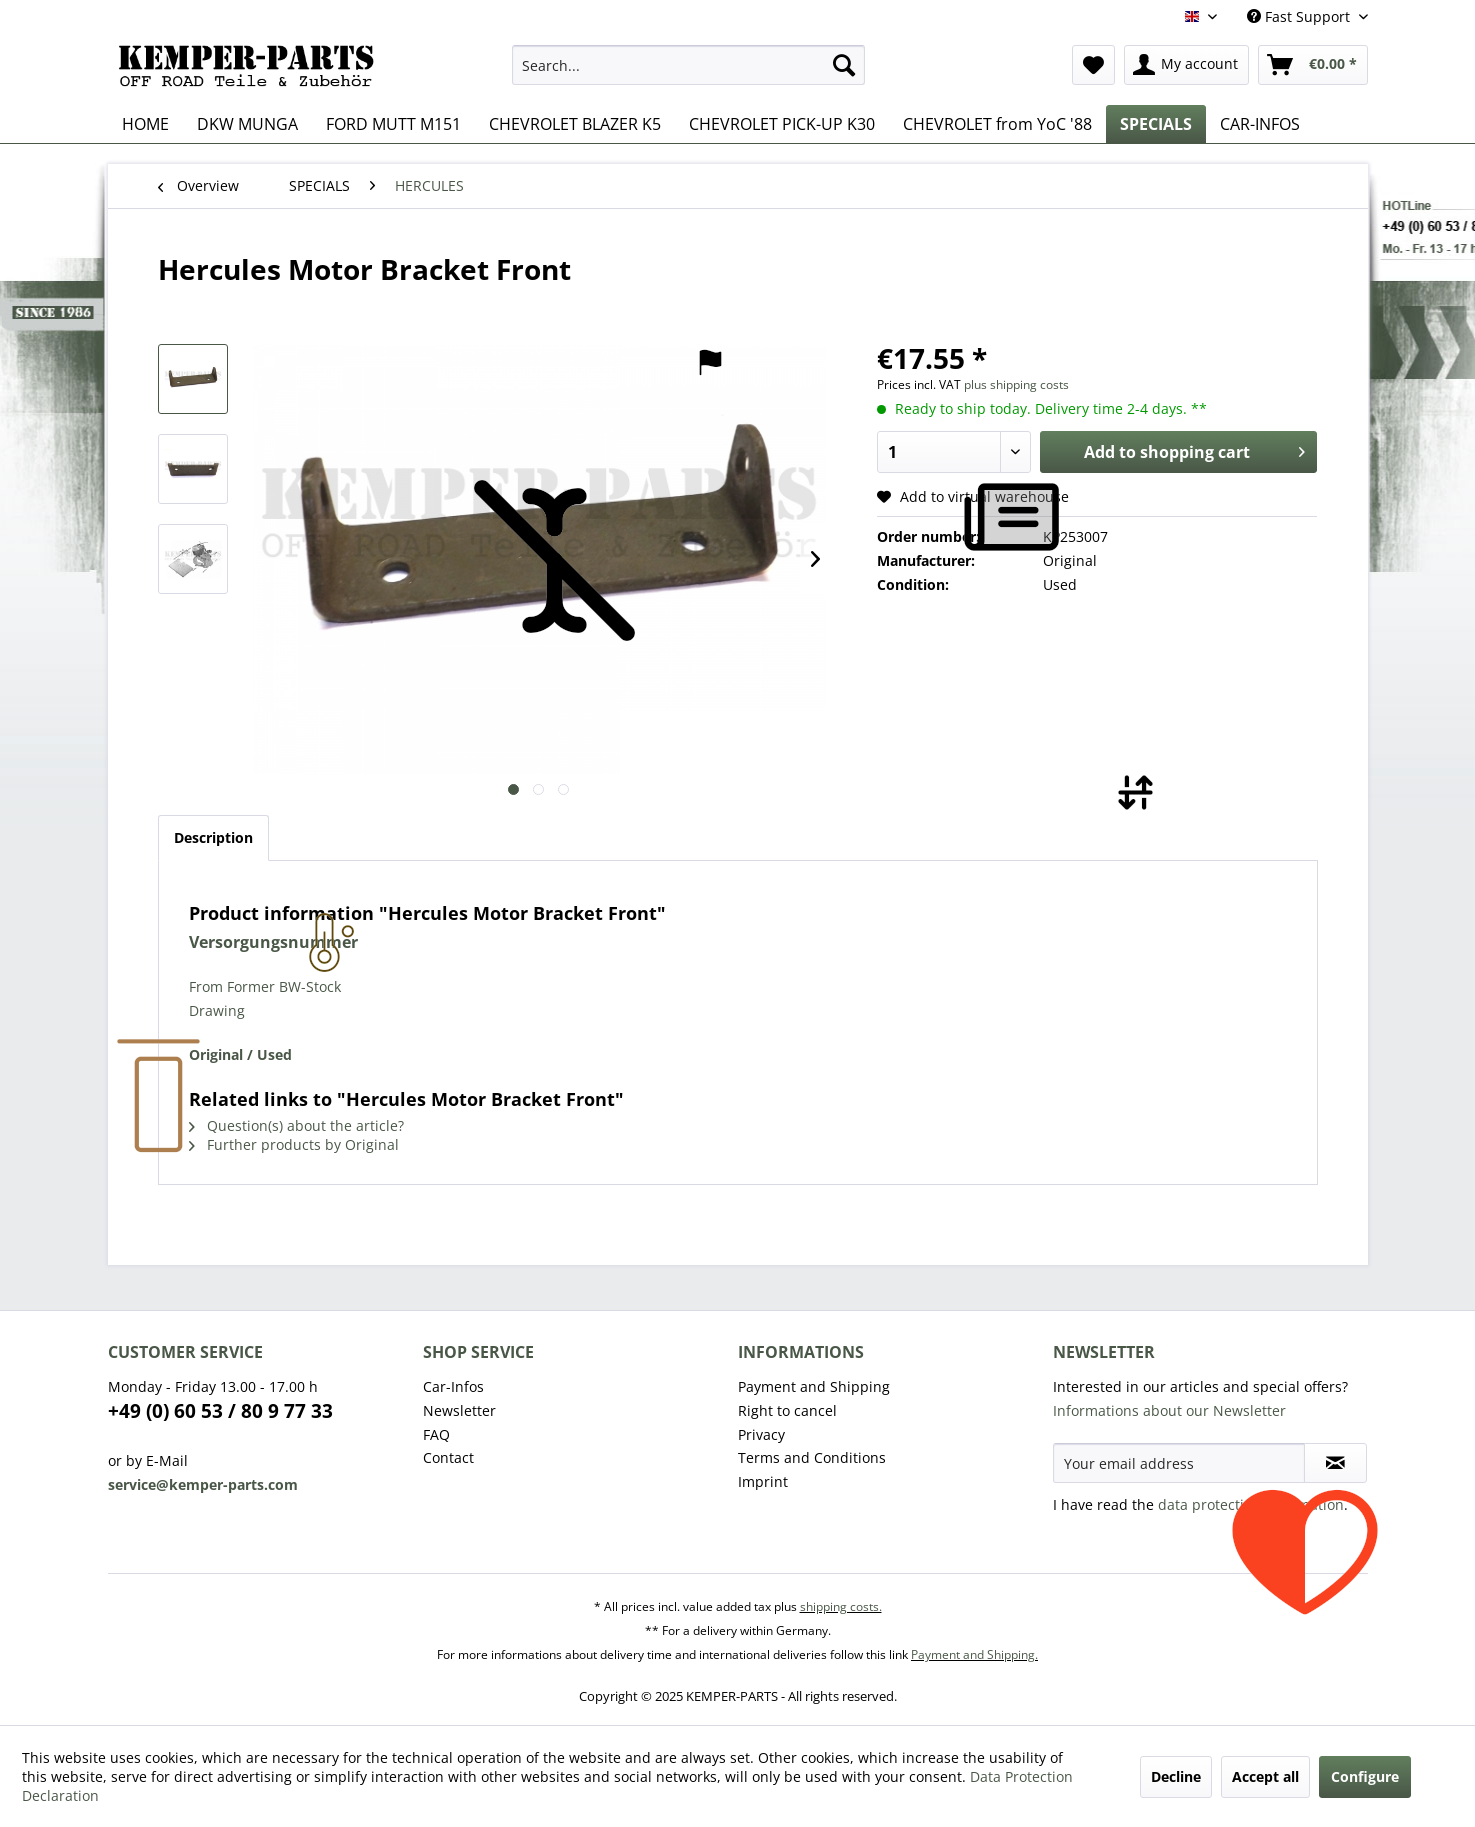 The height and width of the screenshot is (1827, 1475). What do you see at coordinates (1305, 1547) in the screenshot?
I see `indicates partial like or favorite status` at bounding box center [1305, 1547].